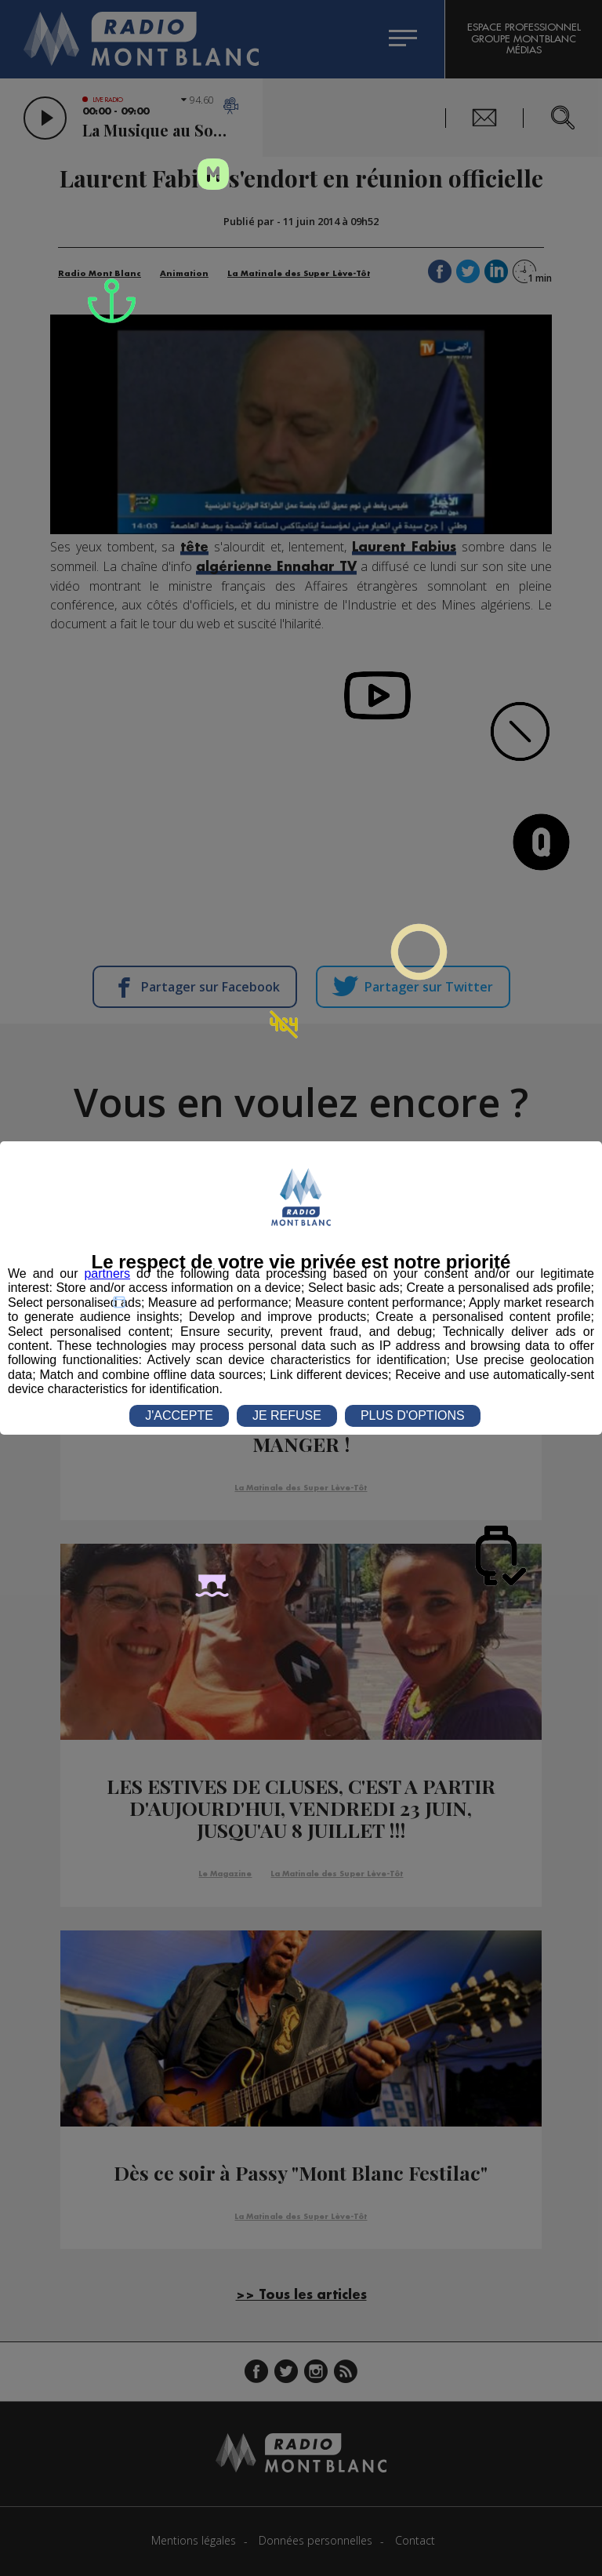 This screenshot has height=2576, width=602. I want to click on smartwatch successfully connected, so click(496, 1555).